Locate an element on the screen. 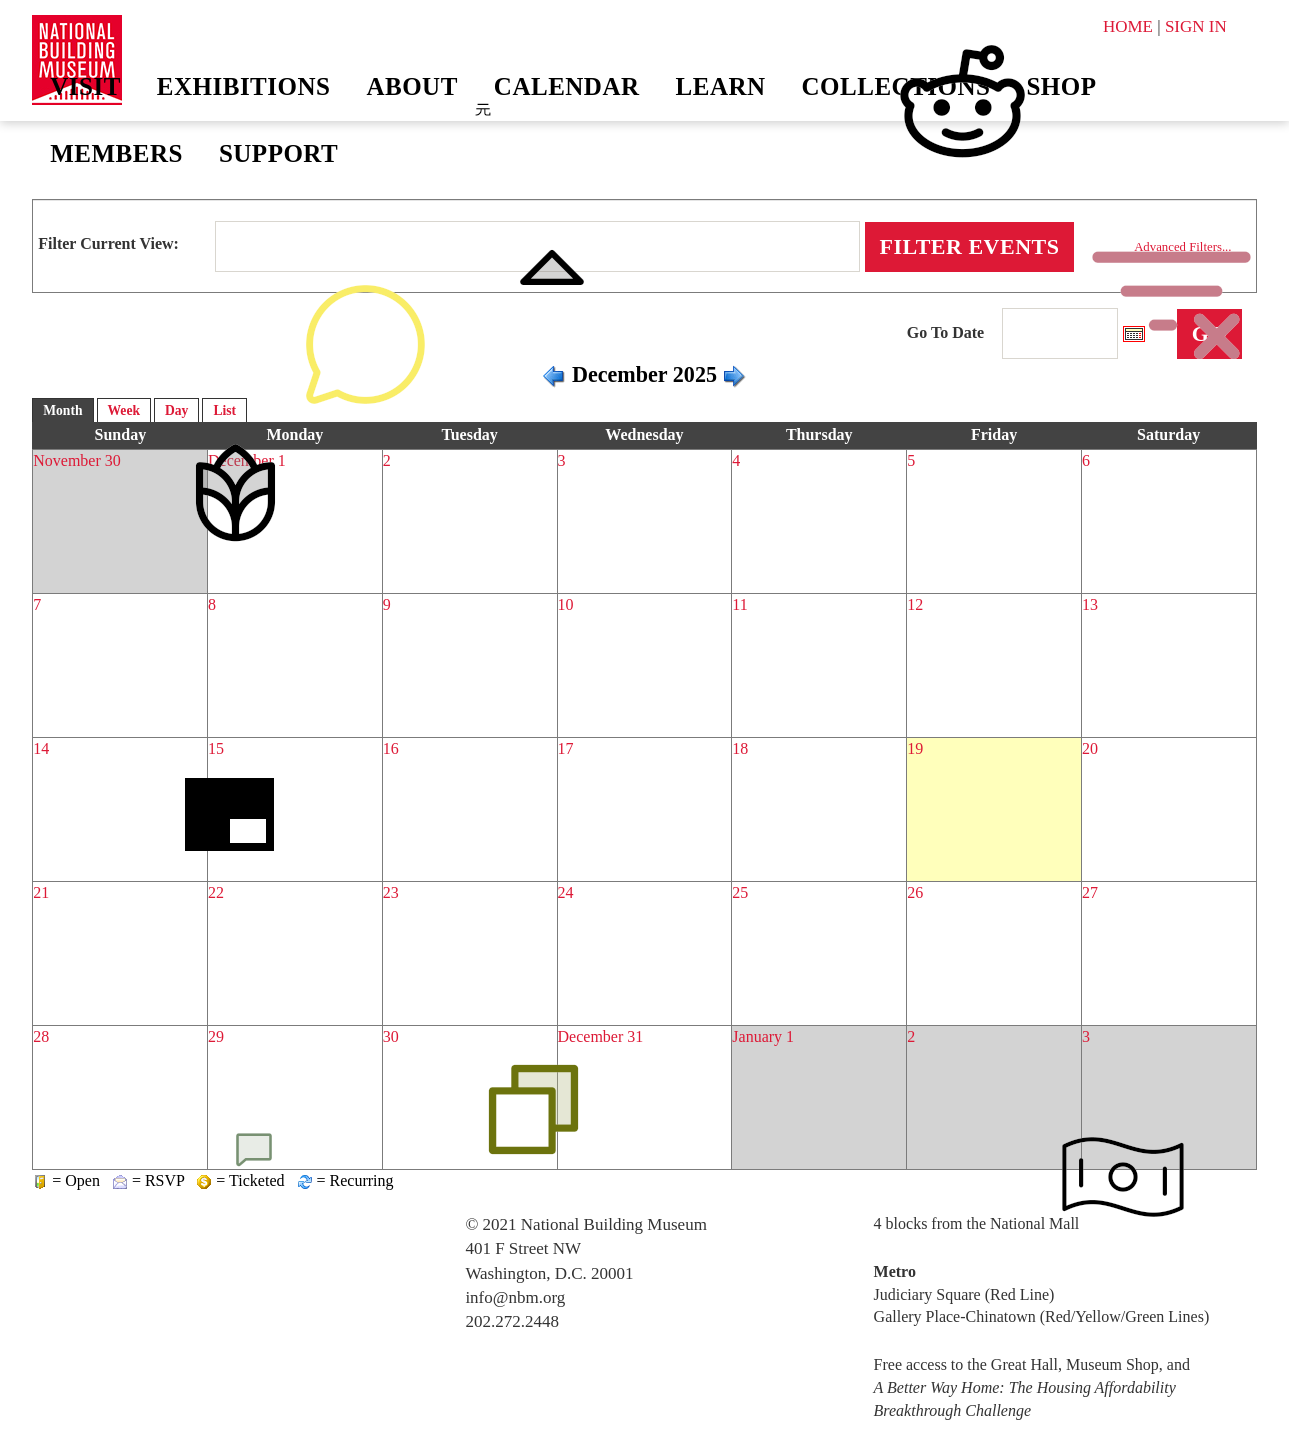 The image size is (1289, 1446). indicates grain or wheat-based ingredients is located at coordinates (235, 494).